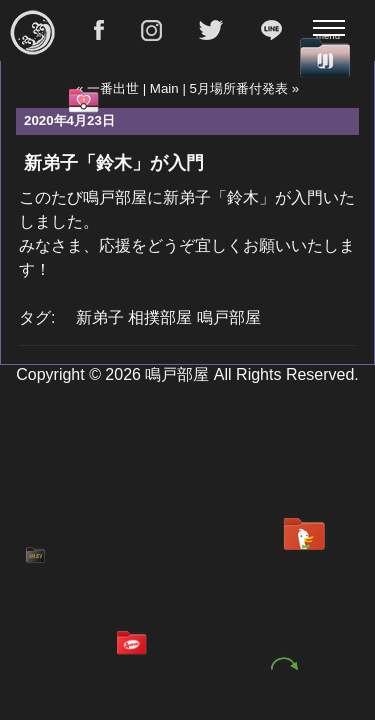 The image size is (375, 720). What do you see at coordinates (304, 535) in the screenshot?
I see `open DuckDuckGo browser downloads folder` at bounding box center [304, 535].